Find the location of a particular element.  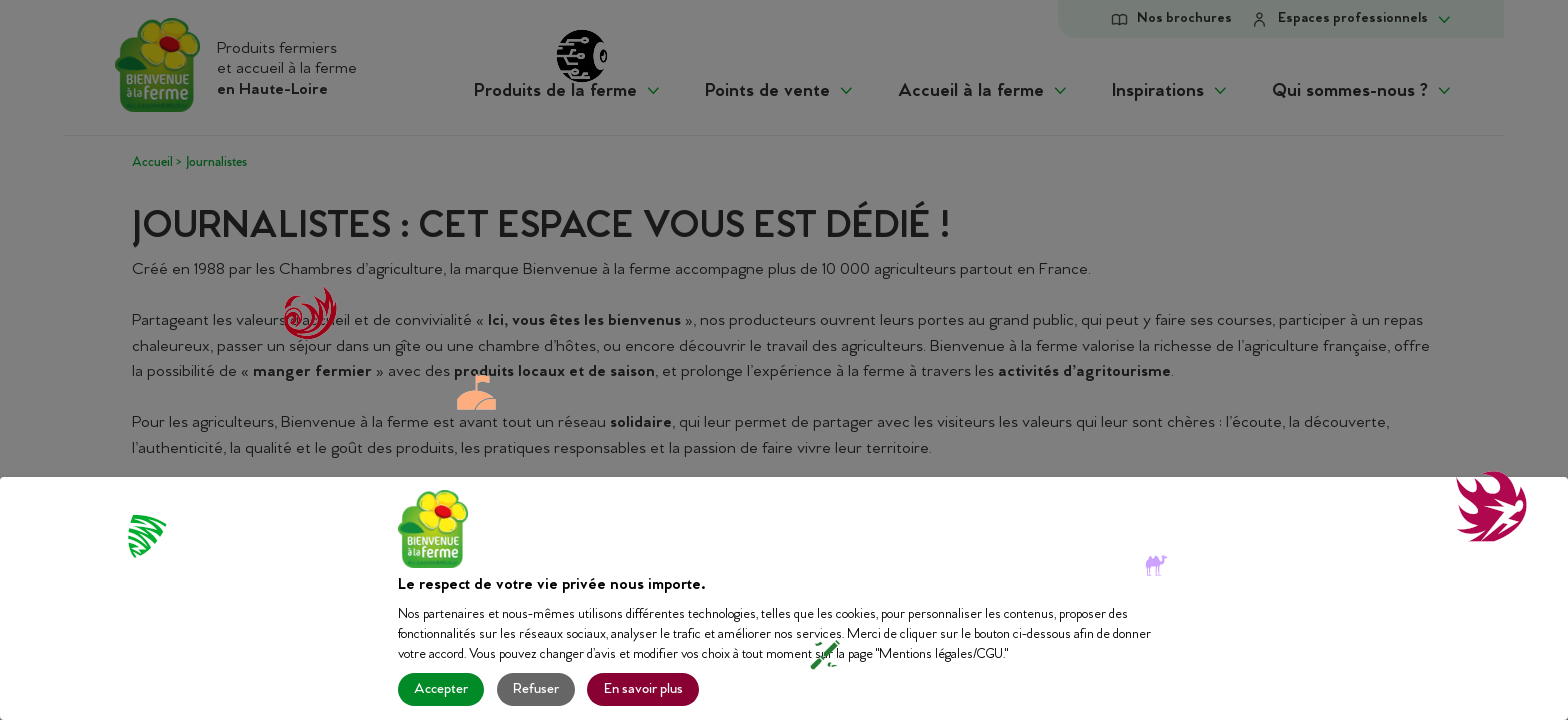

select camel as your game character or avatar is located at coordinates (1156, 565).